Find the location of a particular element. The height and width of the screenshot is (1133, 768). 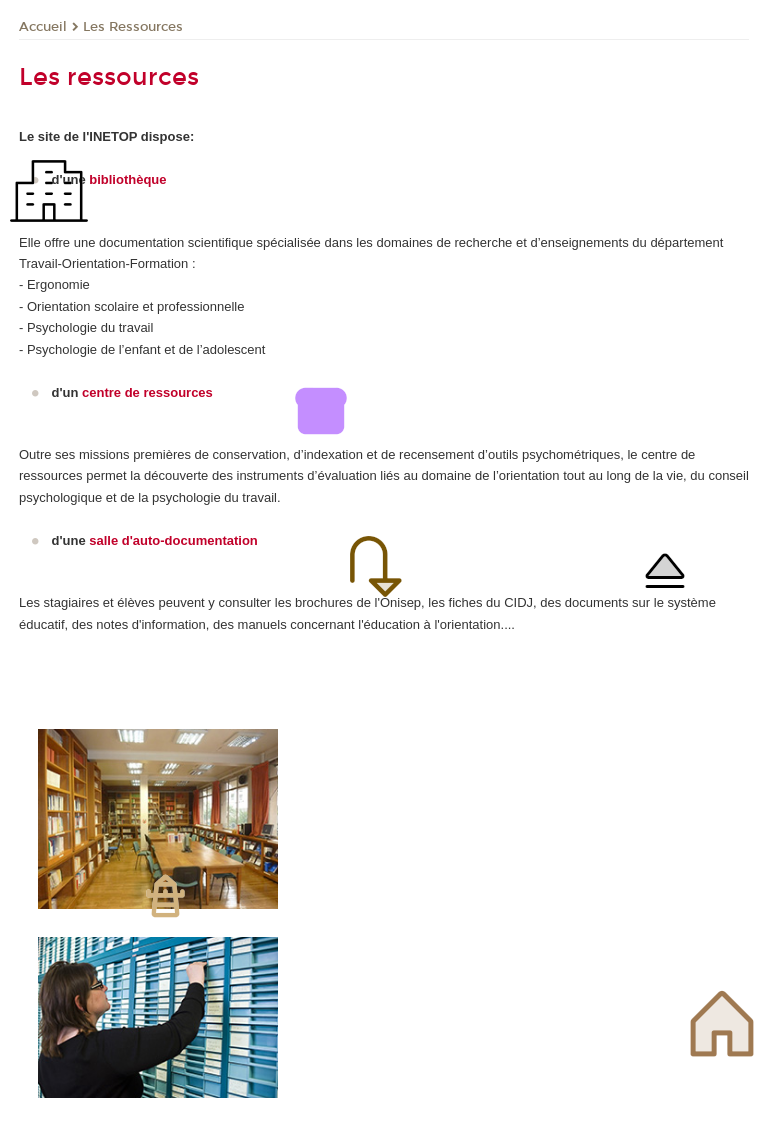

eject media or disc is located at coordinates (665, 573).